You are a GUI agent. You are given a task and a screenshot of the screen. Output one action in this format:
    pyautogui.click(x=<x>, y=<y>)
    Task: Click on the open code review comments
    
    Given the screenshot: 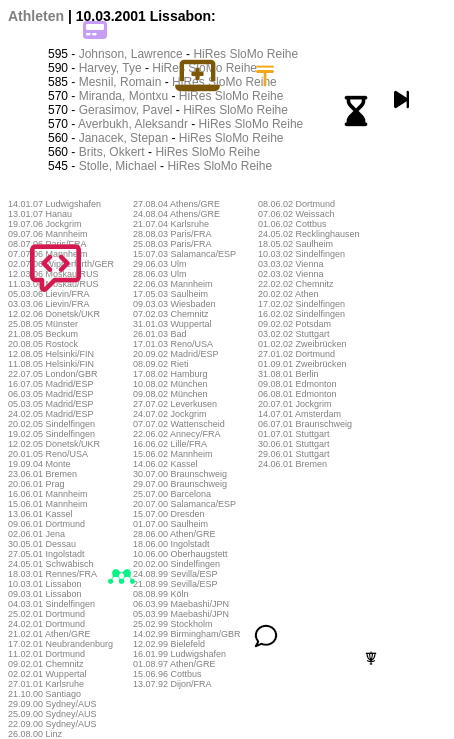 What is the action you would take?
    pyautogui.click(x=55, y=266)
    